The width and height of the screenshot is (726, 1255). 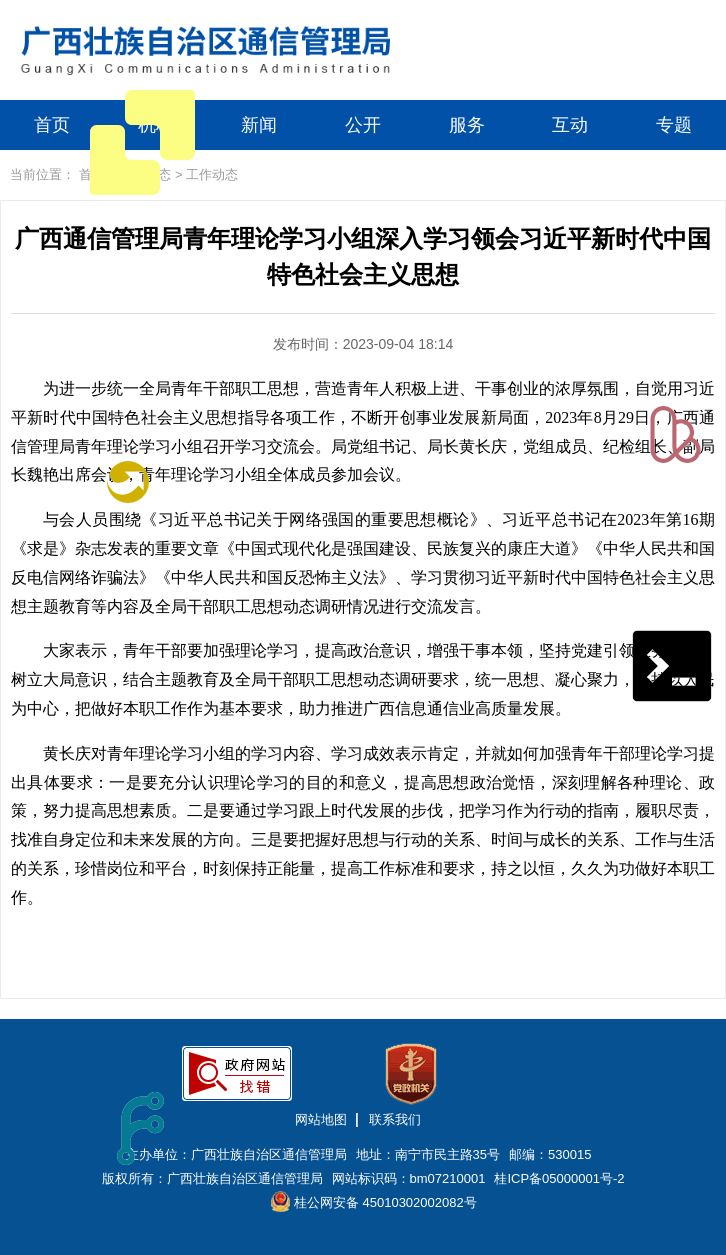 What do you see at coordinates (142, 142) in the screenshot?
I see `SendGrid email delivery service logo` at bounding box center [142, 142].